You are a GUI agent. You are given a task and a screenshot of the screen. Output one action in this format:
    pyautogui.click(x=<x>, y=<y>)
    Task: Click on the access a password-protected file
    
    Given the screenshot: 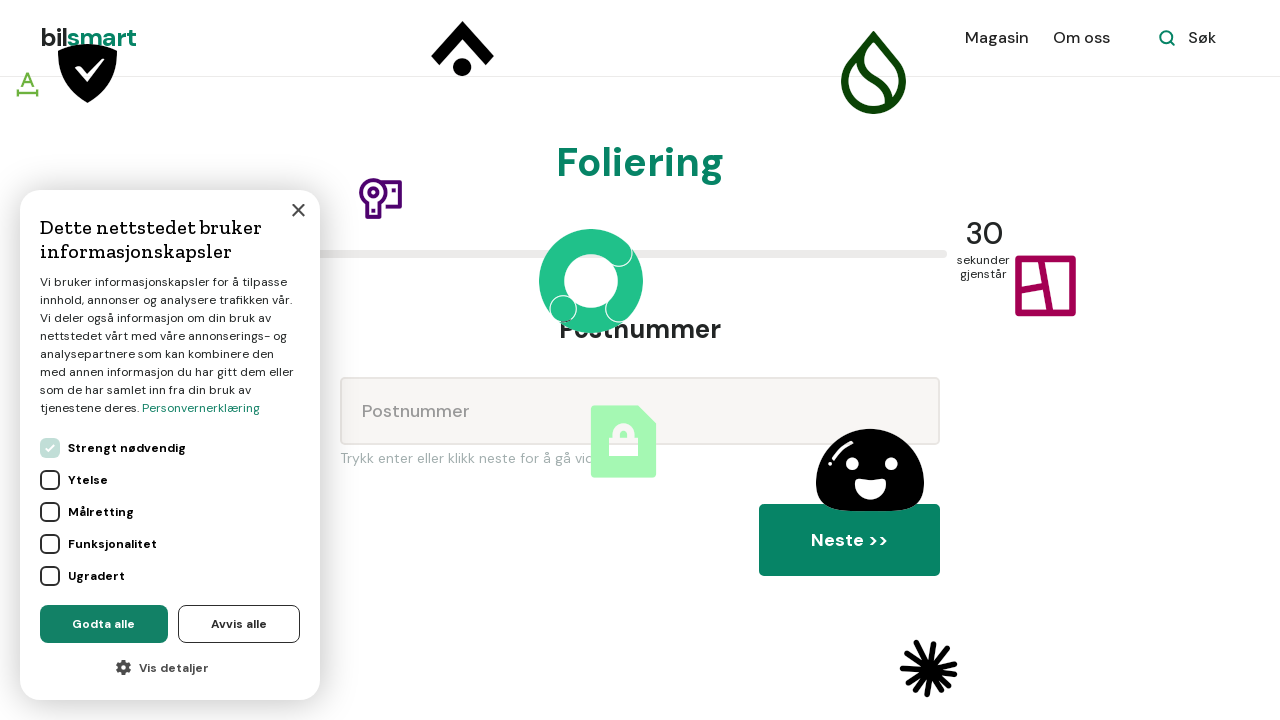 What is the action you would take?
    pyautogui.click(x=623, y=441)
    